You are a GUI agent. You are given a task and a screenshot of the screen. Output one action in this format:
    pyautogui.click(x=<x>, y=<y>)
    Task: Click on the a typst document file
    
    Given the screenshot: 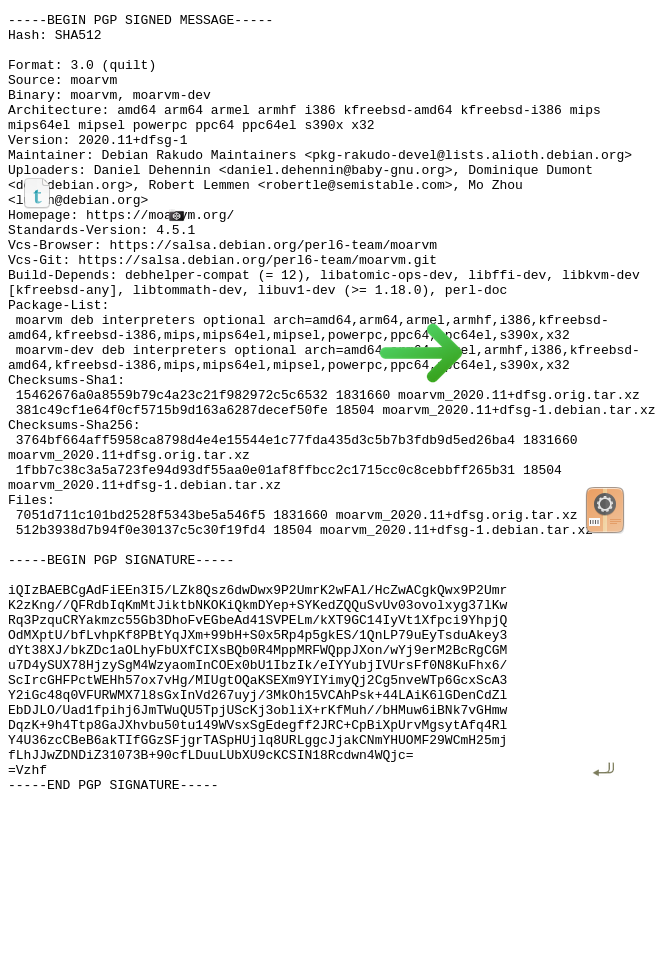 What is the action you would take?
    pyautogui.click(x=37, y=193)
    